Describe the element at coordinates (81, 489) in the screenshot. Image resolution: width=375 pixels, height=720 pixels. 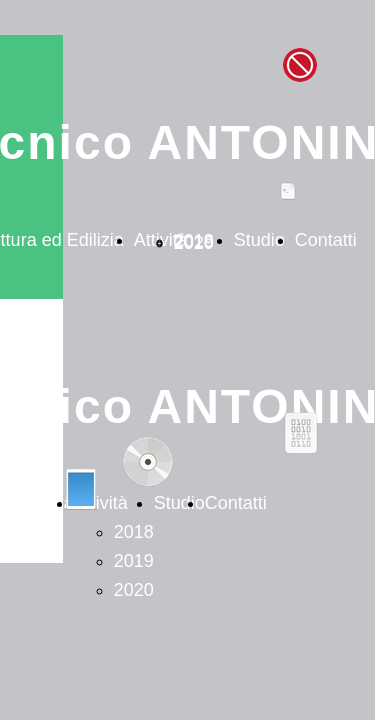
I see `iPad Pro 9.7" device with cellular connectivity` at that location.